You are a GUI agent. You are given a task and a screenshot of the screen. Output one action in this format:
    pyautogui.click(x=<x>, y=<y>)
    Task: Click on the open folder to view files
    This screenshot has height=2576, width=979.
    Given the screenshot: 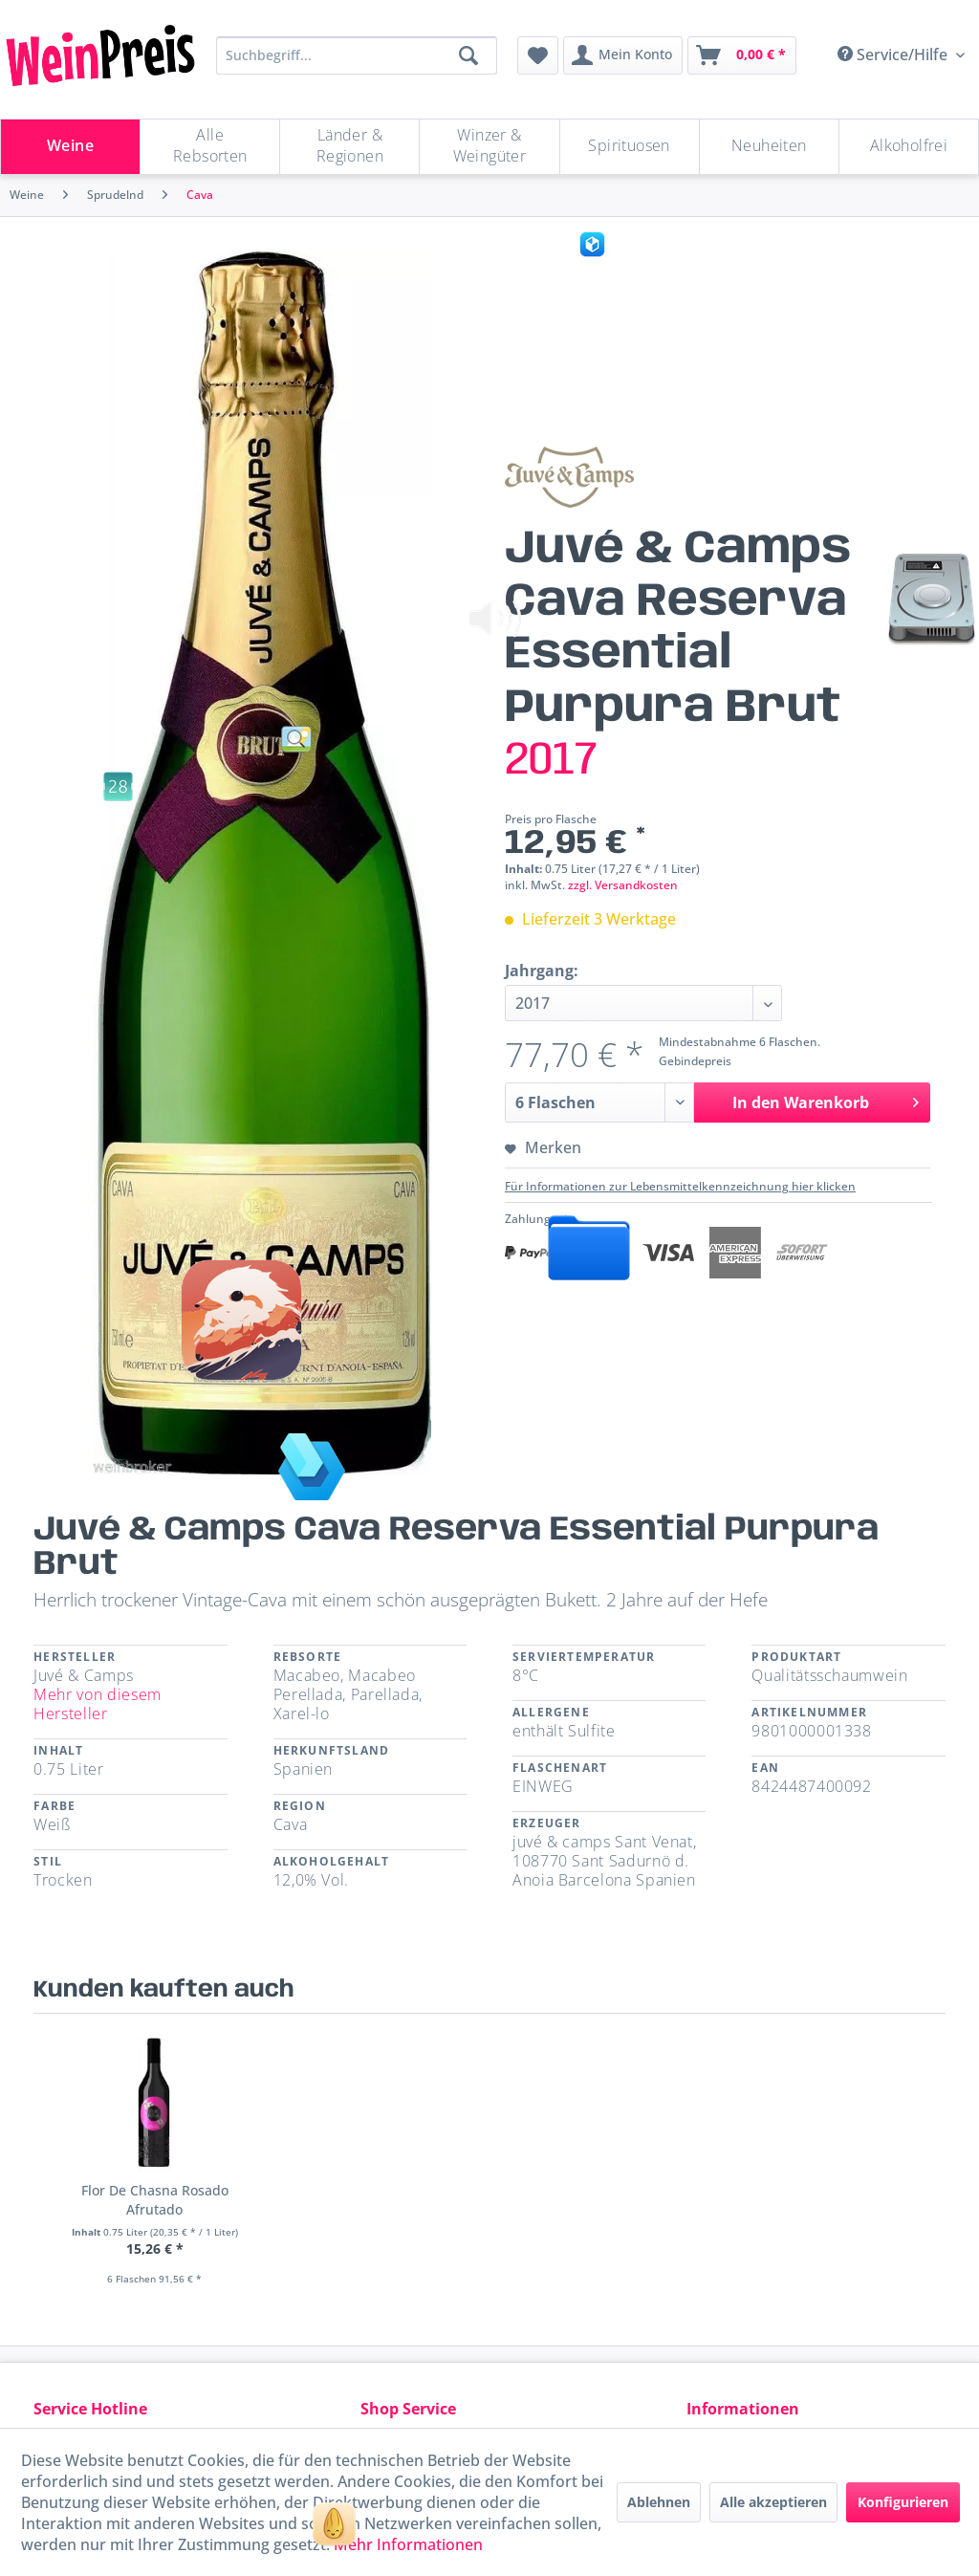 What is the action you would take?
    pyautogui.click(x=589, y=1248)
    